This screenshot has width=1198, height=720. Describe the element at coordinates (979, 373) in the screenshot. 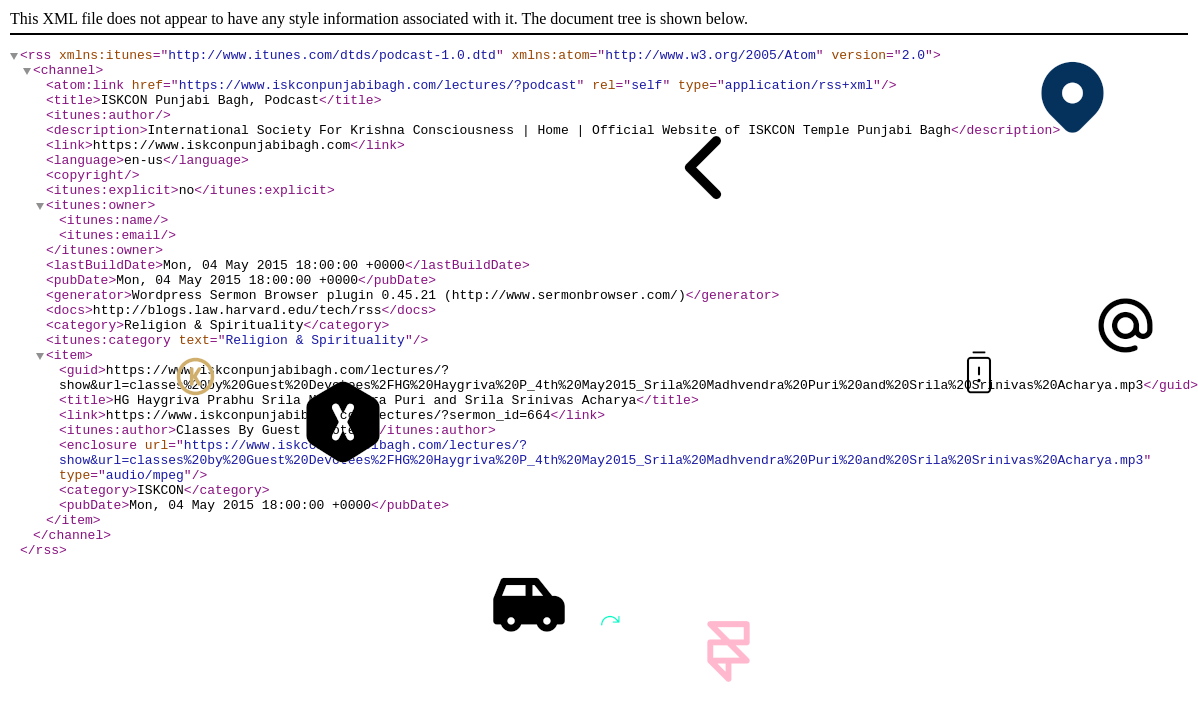

I see `indicates low battery warning` at that location.